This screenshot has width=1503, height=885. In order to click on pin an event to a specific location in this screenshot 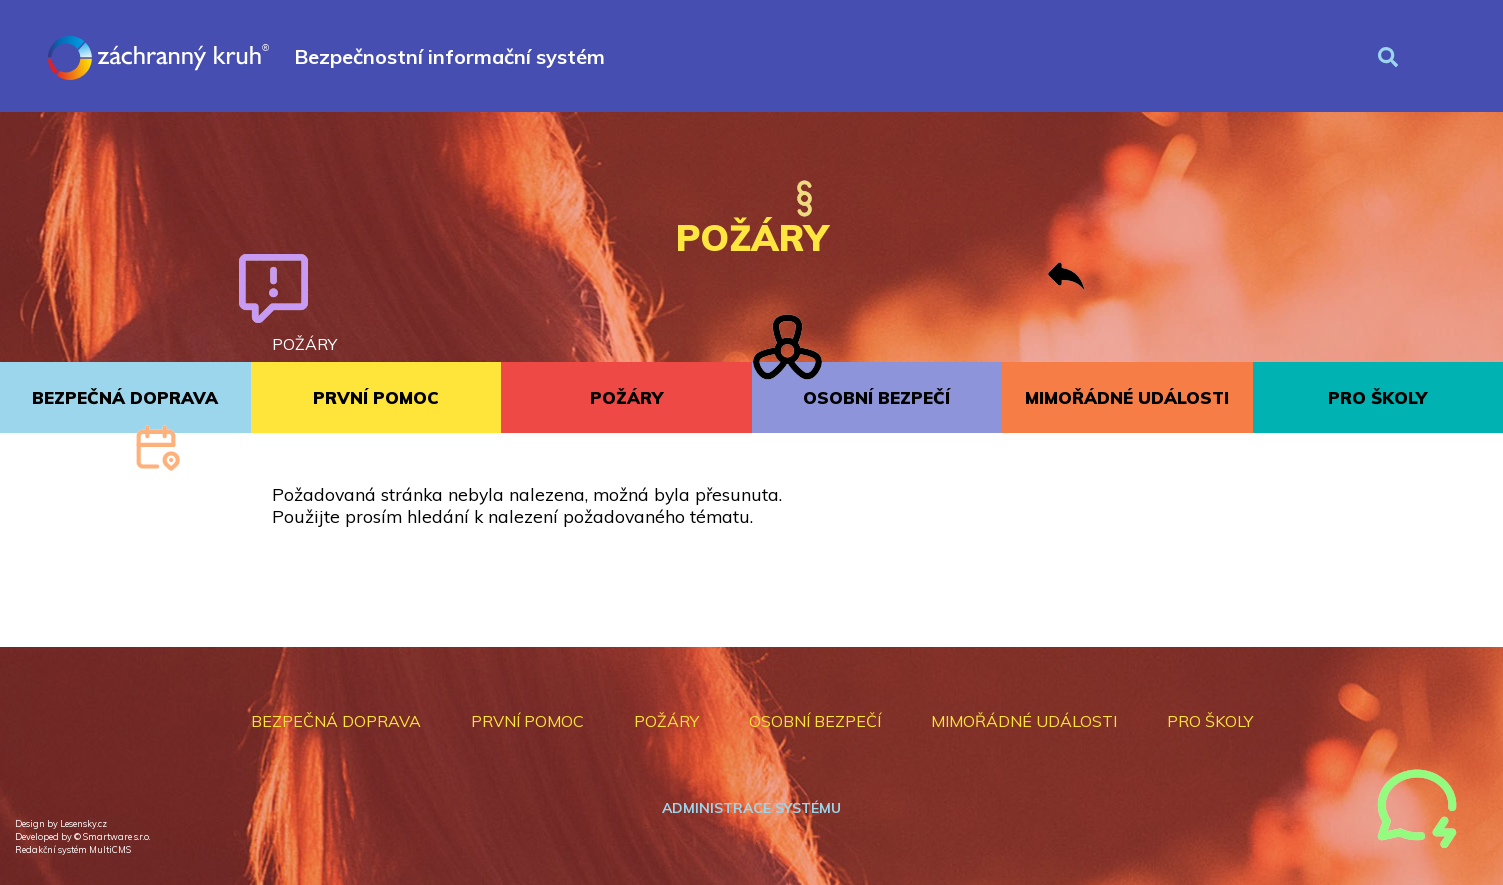, I will do `click(156, 447)`.